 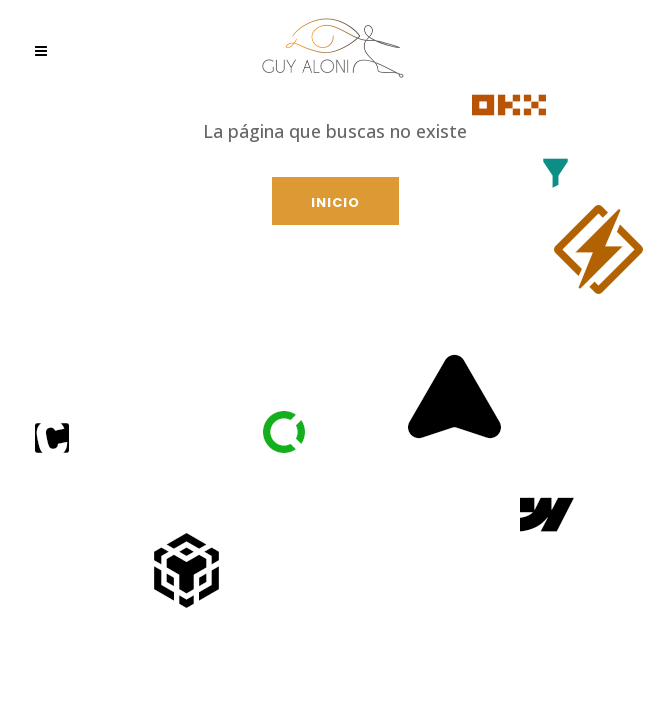 I want to click on bnb chain logo, so click(x=186, y=570).